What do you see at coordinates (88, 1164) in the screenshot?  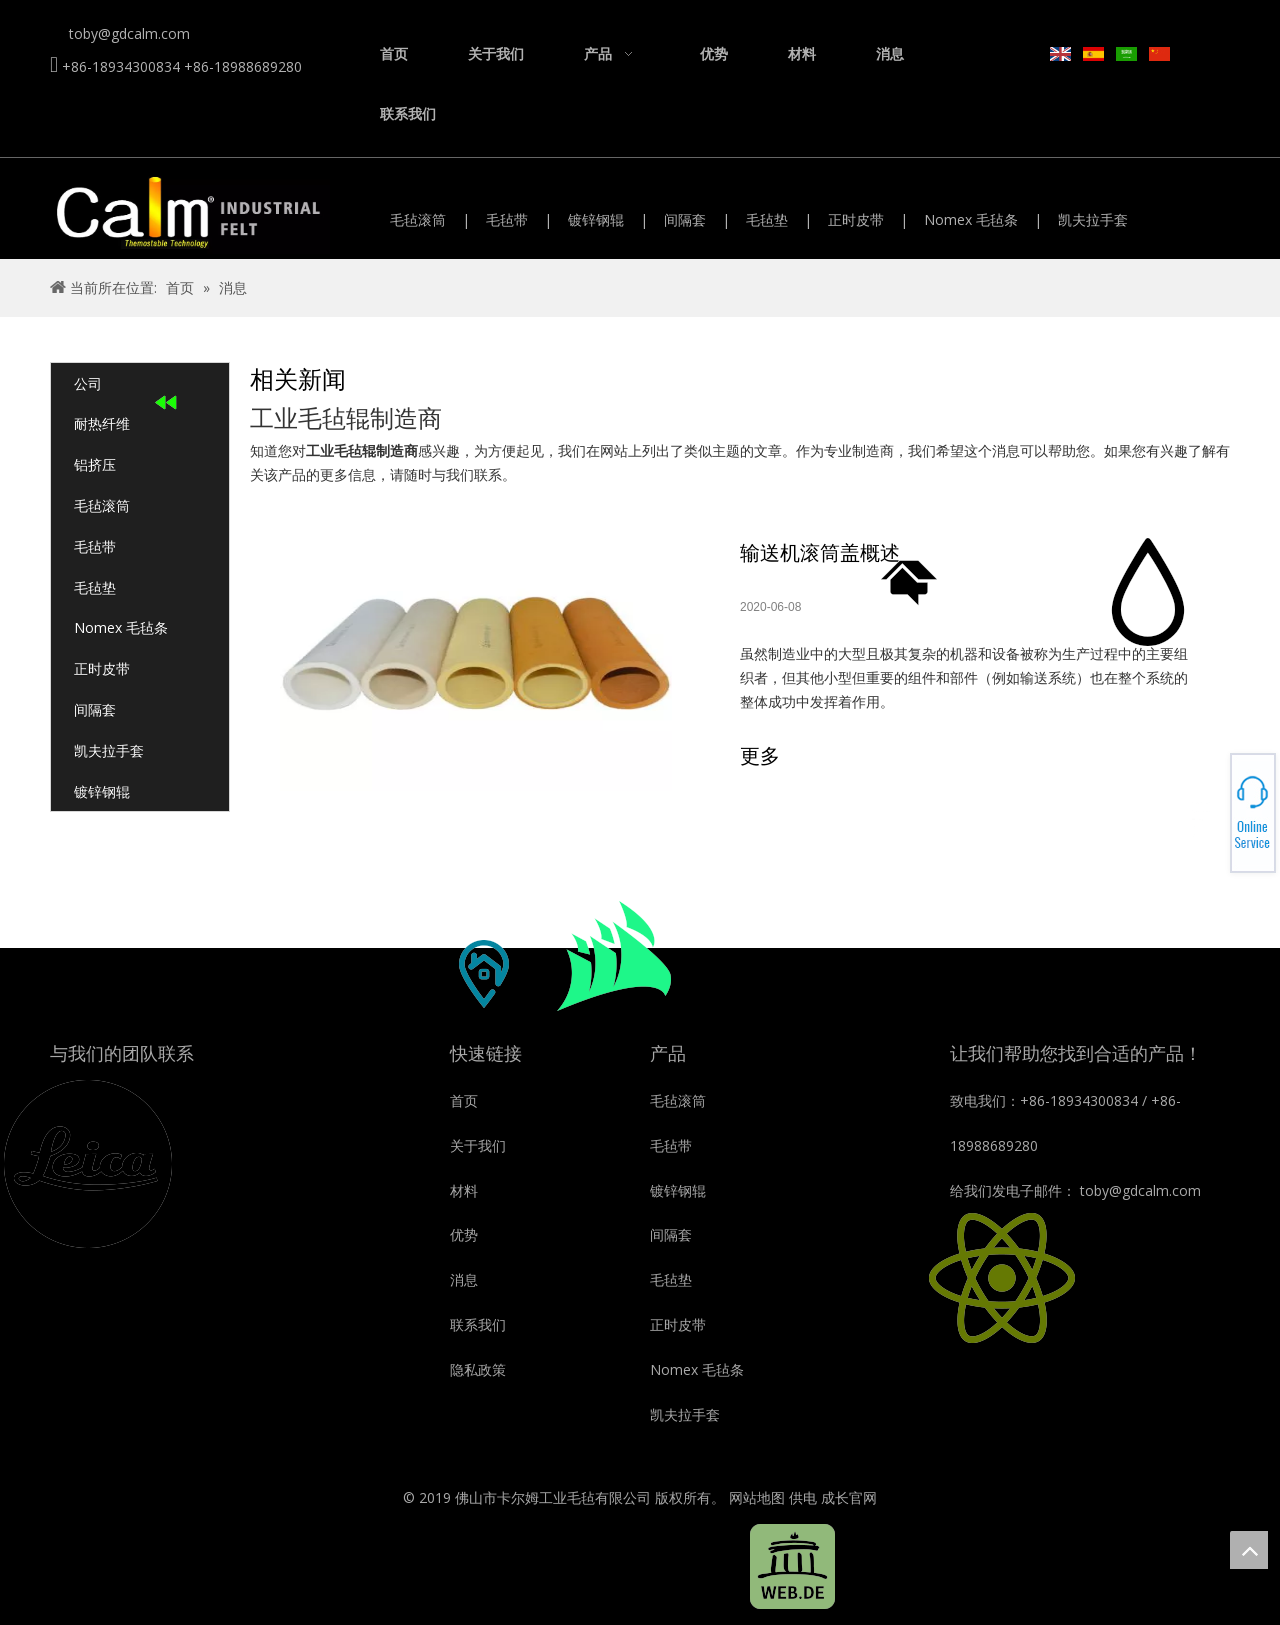 I see `leica camera brand logo` at bounding box center [88, 1164].